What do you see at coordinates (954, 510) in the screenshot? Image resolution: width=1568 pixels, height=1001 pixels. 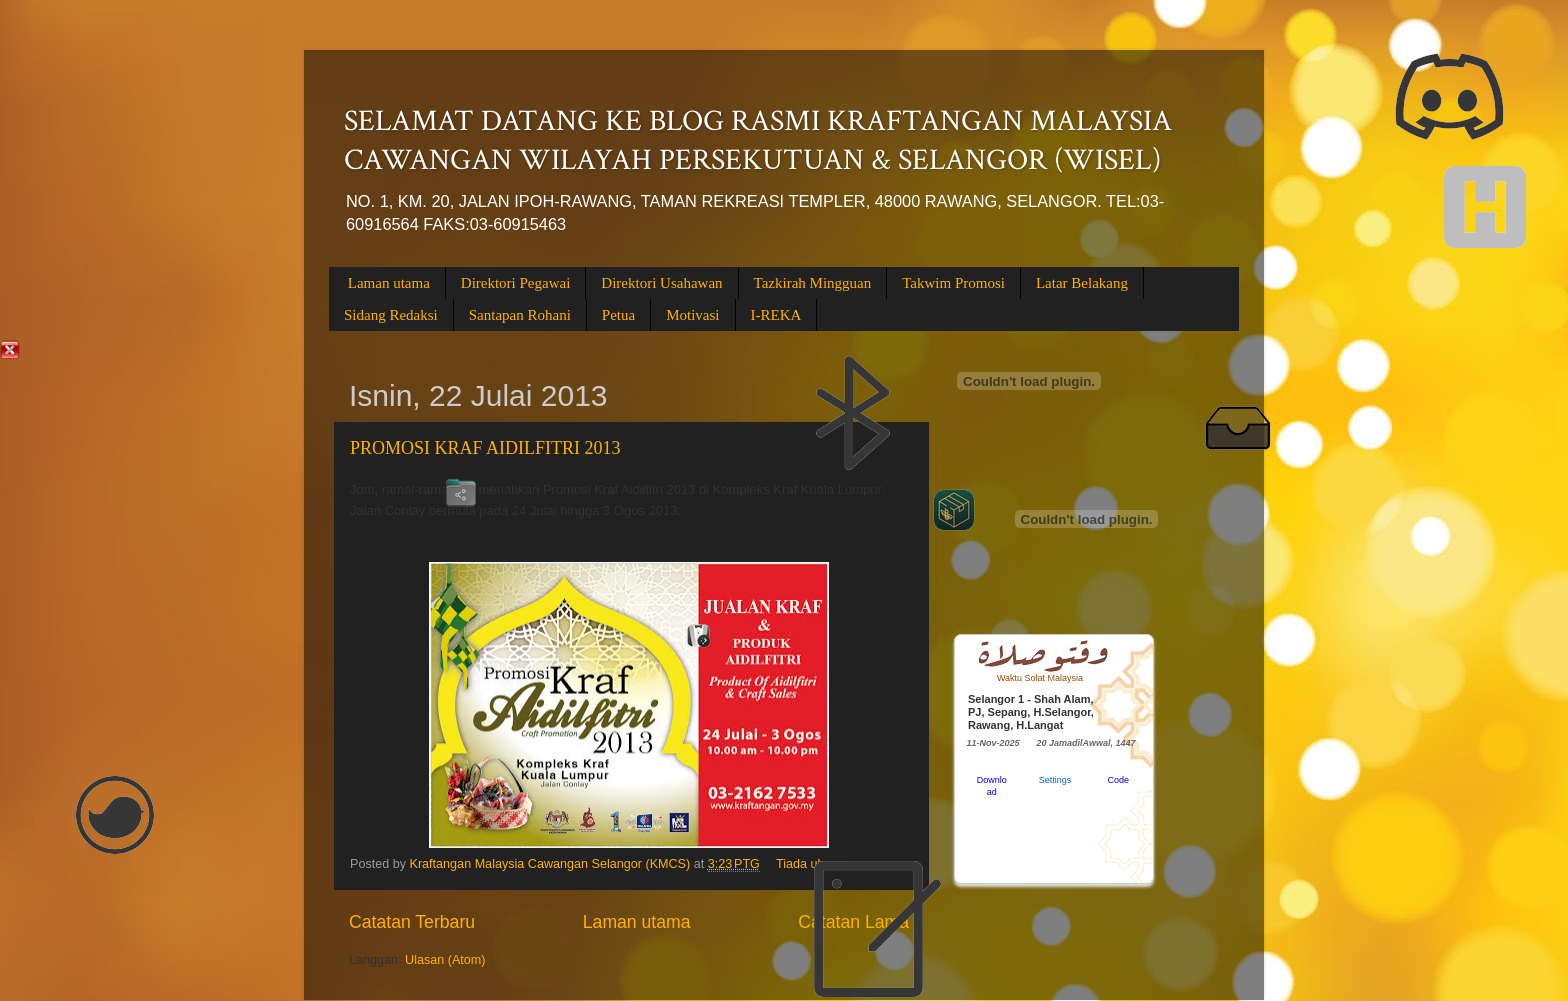 I see `open bee package manager application` at bounding box center [954, 510].